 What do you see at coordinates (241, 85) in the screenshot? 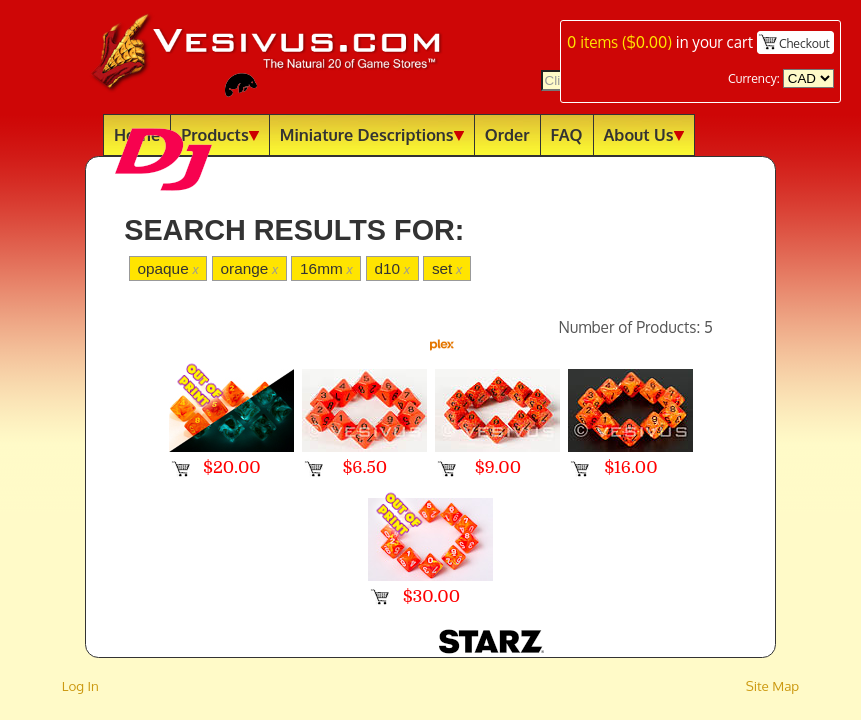
I see `open Studio 3T MongoDB database management tool` at bounding box center [241, 85].